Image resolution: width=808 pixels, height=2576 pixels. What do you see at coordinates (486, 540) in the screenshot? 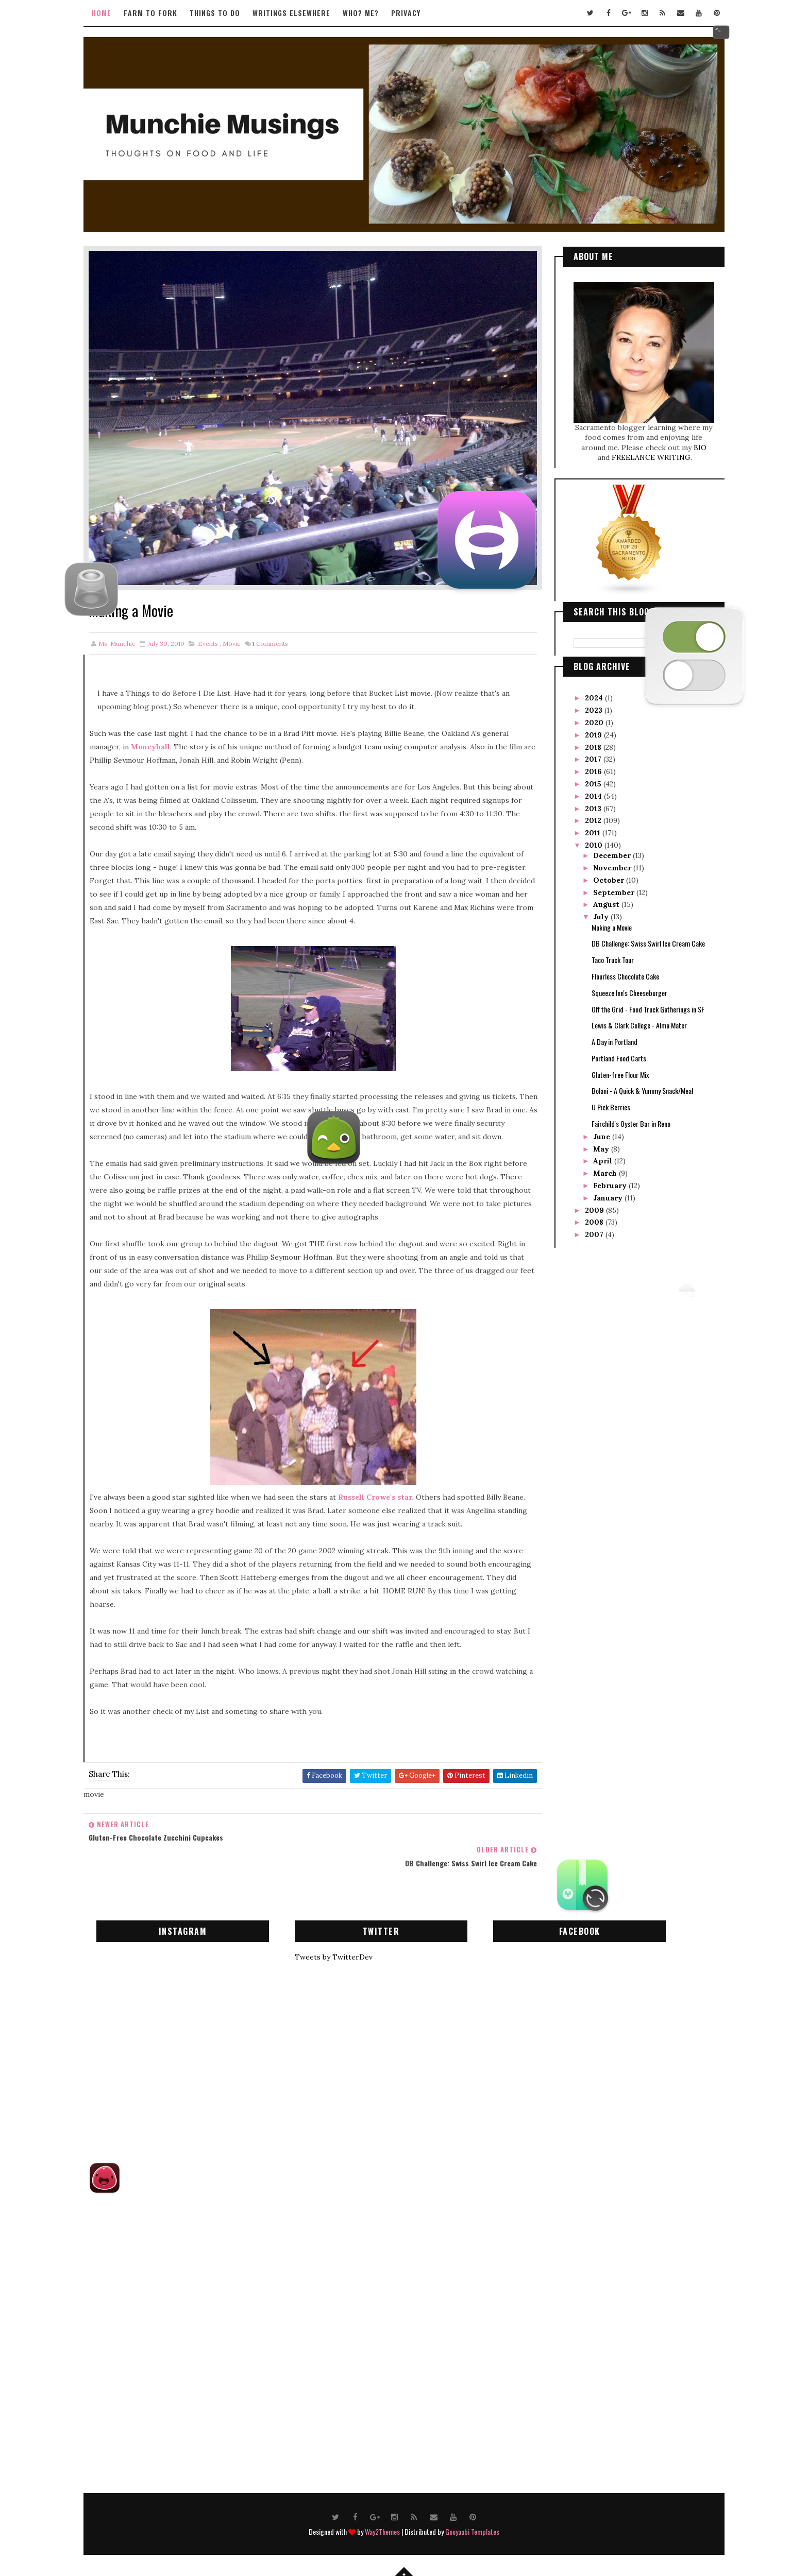
I see `open HyperPlay gaming launcher` at bounding box center [486, 540].